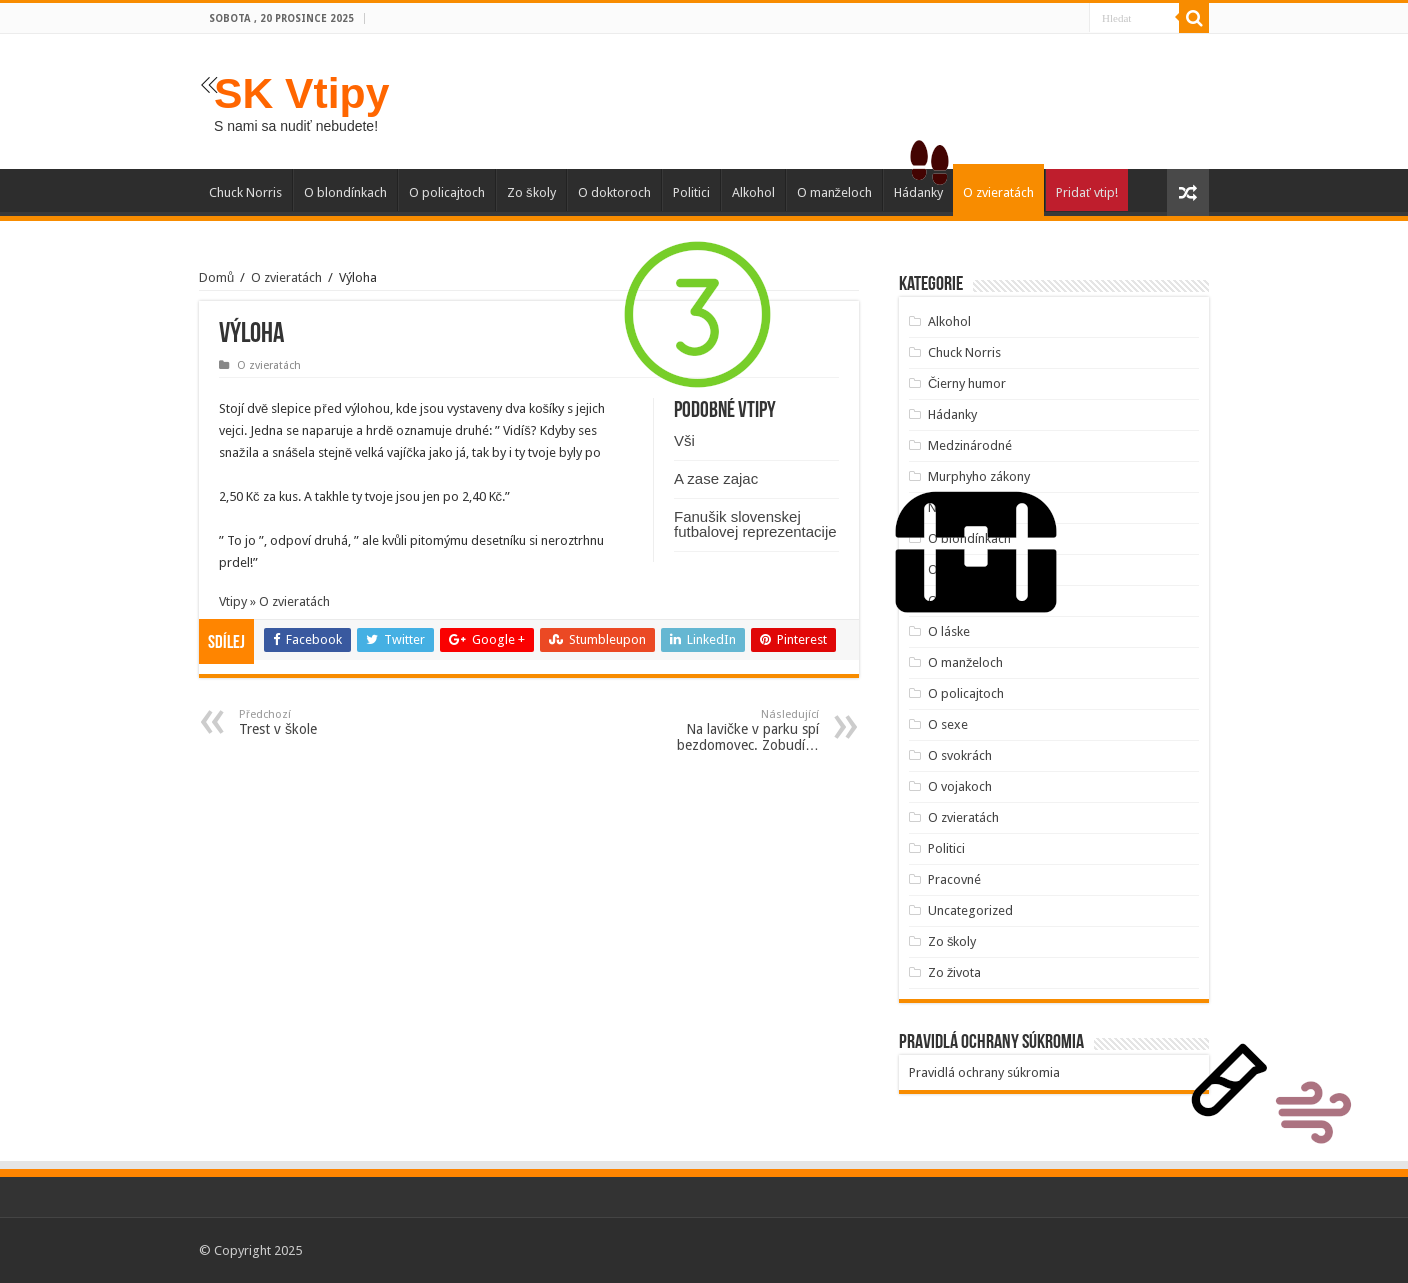 This screenshot has height=1283, width=1408. What do you see at coordinates (1313, 1112) in the screenshot?
I see `view current wind conditions` at bounding box center [1313, 1112].